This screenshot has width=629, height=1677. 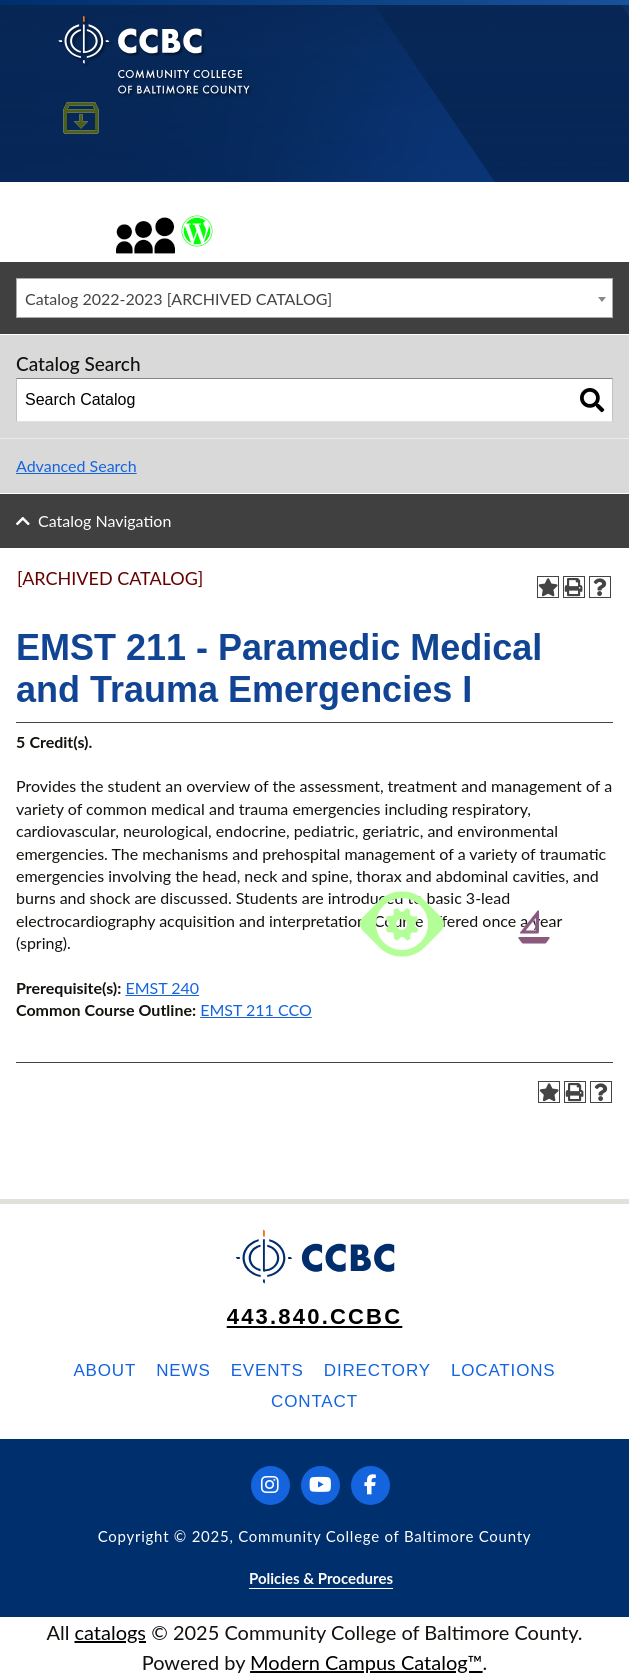 I want to click on wordpress logo, so click(x=197, y=231).